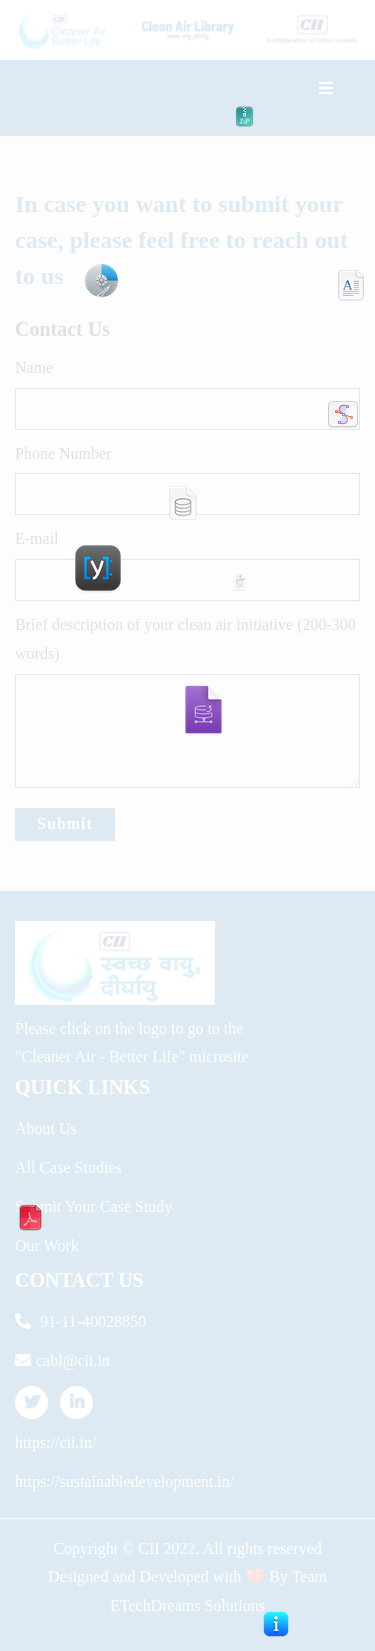 Image resolution: width=375 pixels, height=1651 pixels. What do you see at coordinates (101, 280) in the screenshot?
I see `access disk partition settings` at bounding box center [101, 280].